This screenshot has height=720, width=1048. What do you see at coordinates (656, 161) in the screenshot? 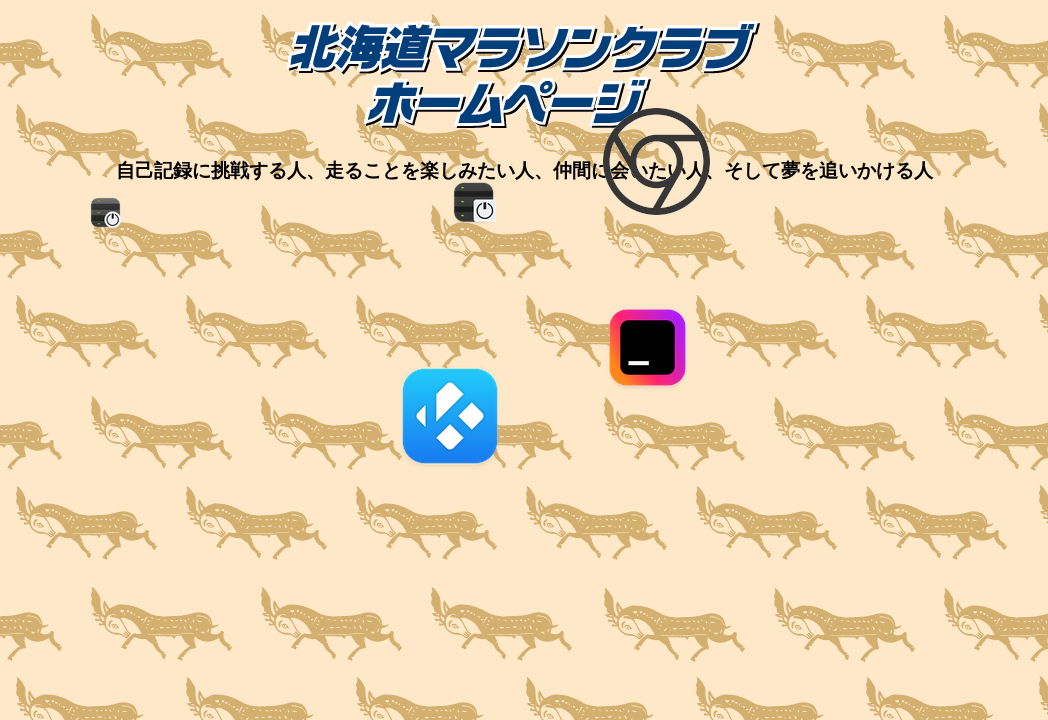
I see `open google chrome browser` at bounding box center [656, 161].